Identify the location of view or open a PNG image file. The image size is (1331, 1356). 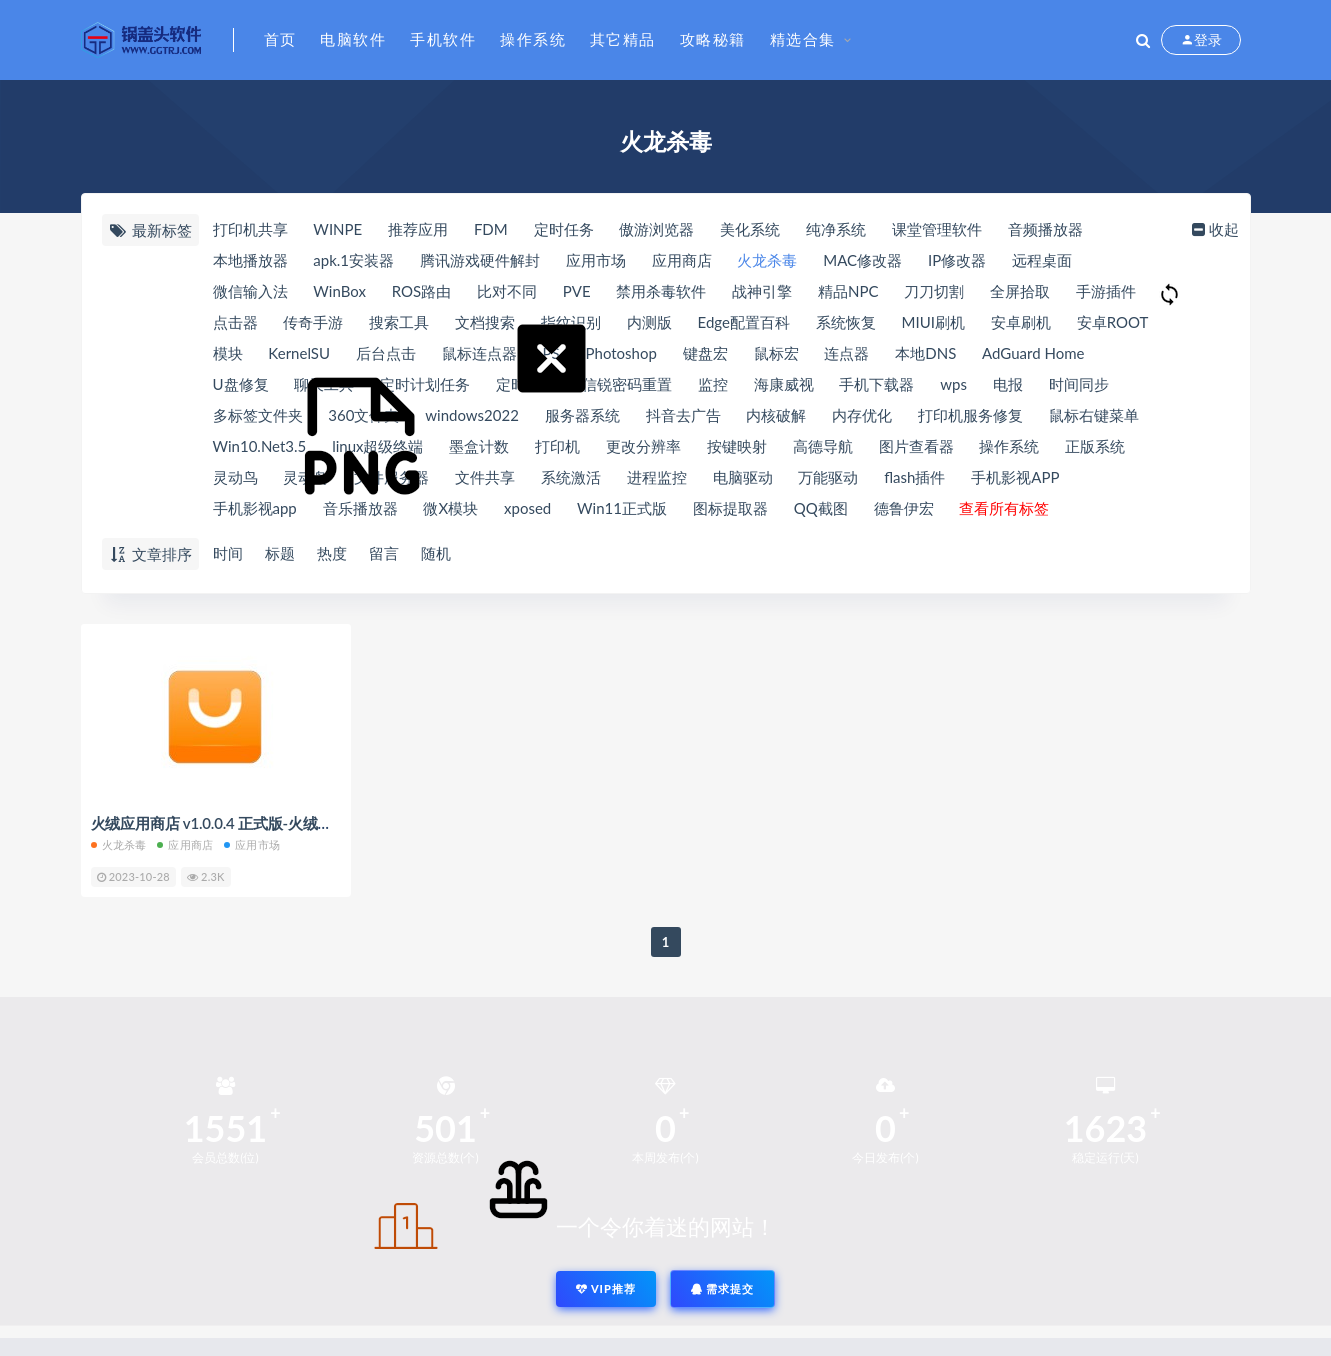
(361, 441).